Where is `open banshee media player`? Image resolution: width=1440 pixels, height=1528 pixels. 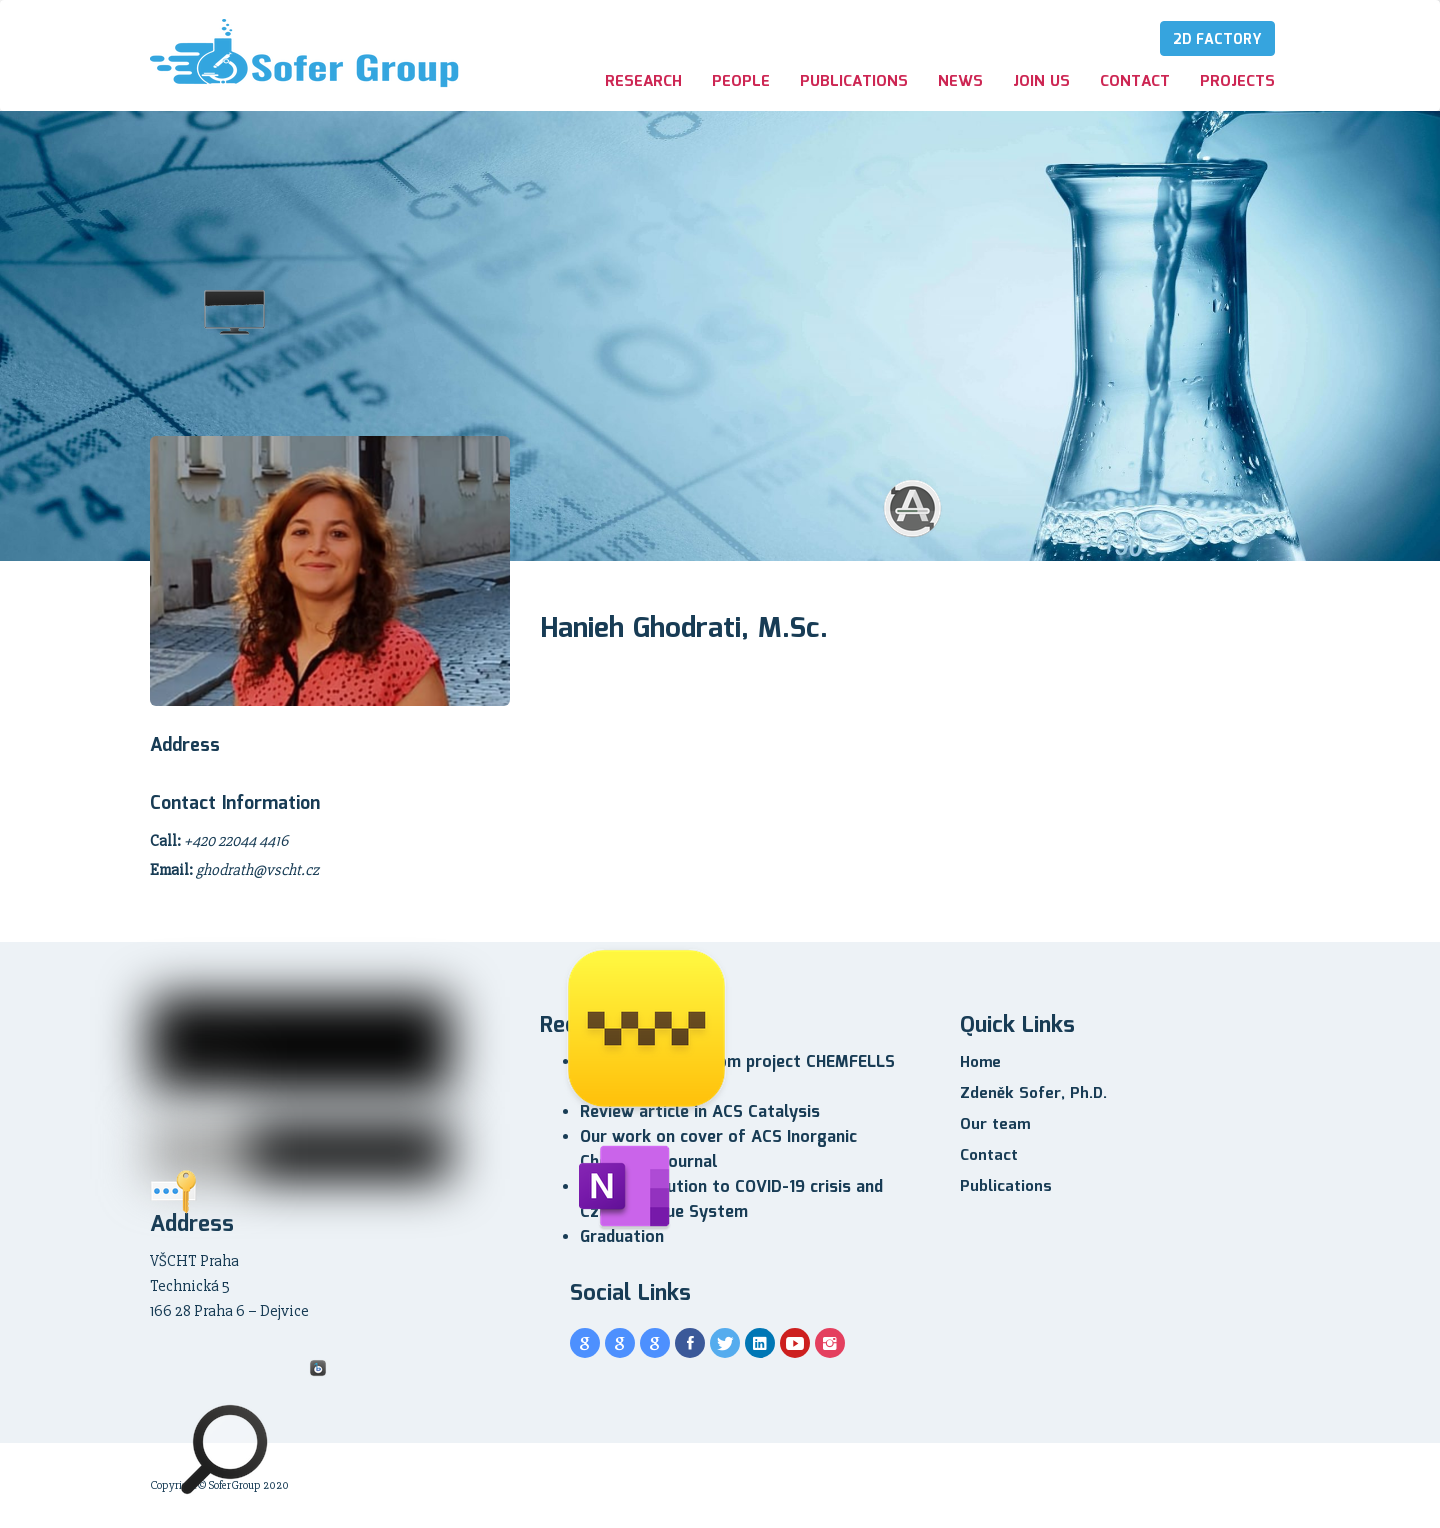
open banshee media player is located at coordinates (318, 1368).